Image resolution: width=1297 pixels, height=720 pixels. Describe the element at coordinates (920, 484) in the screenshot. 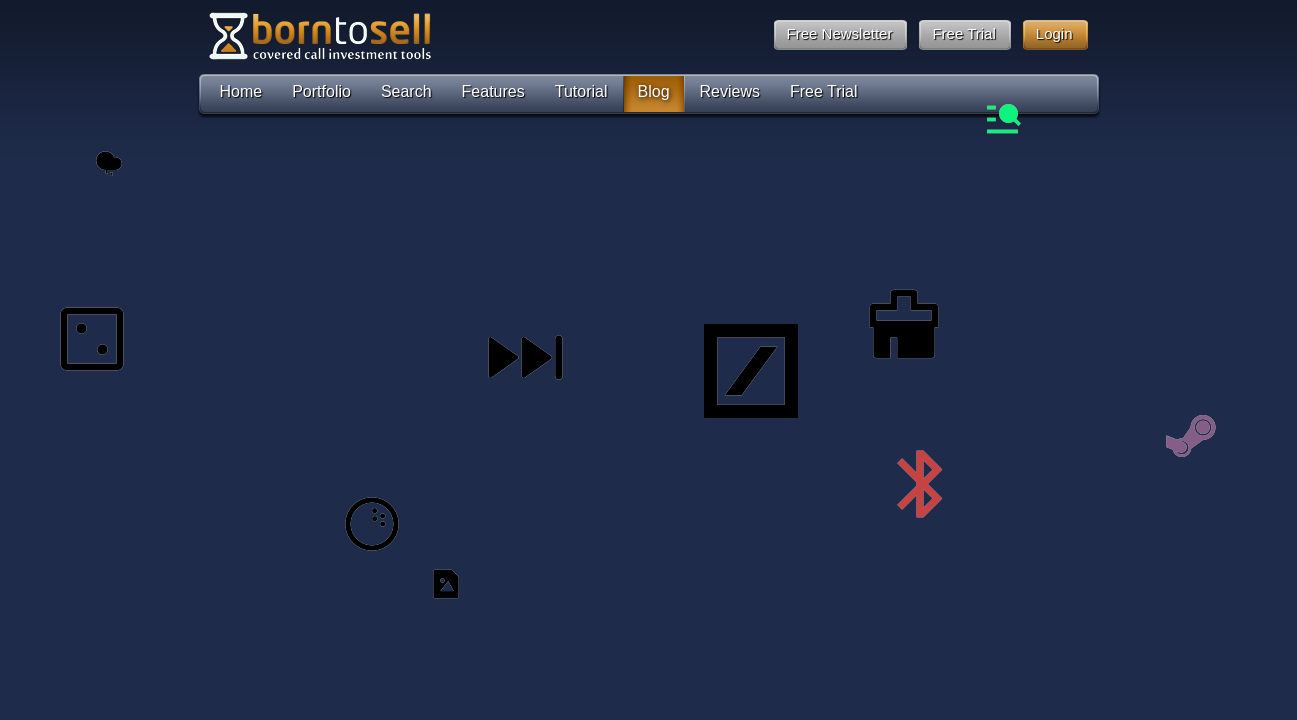

I see `toggle bluetooth connectivity` at that location.